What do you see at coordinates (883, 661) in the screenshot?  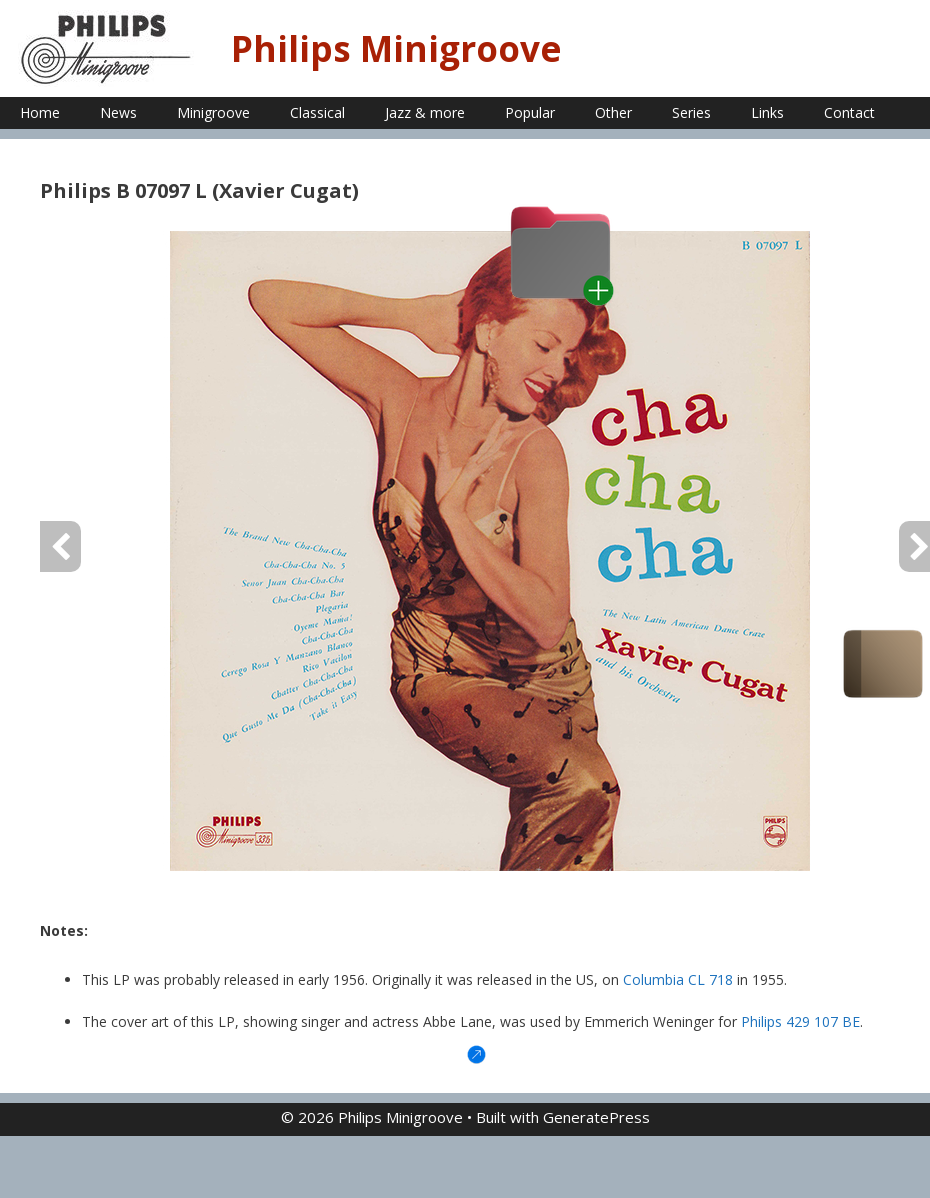 I see `access desktop folder` at bounding box center [883, 661].